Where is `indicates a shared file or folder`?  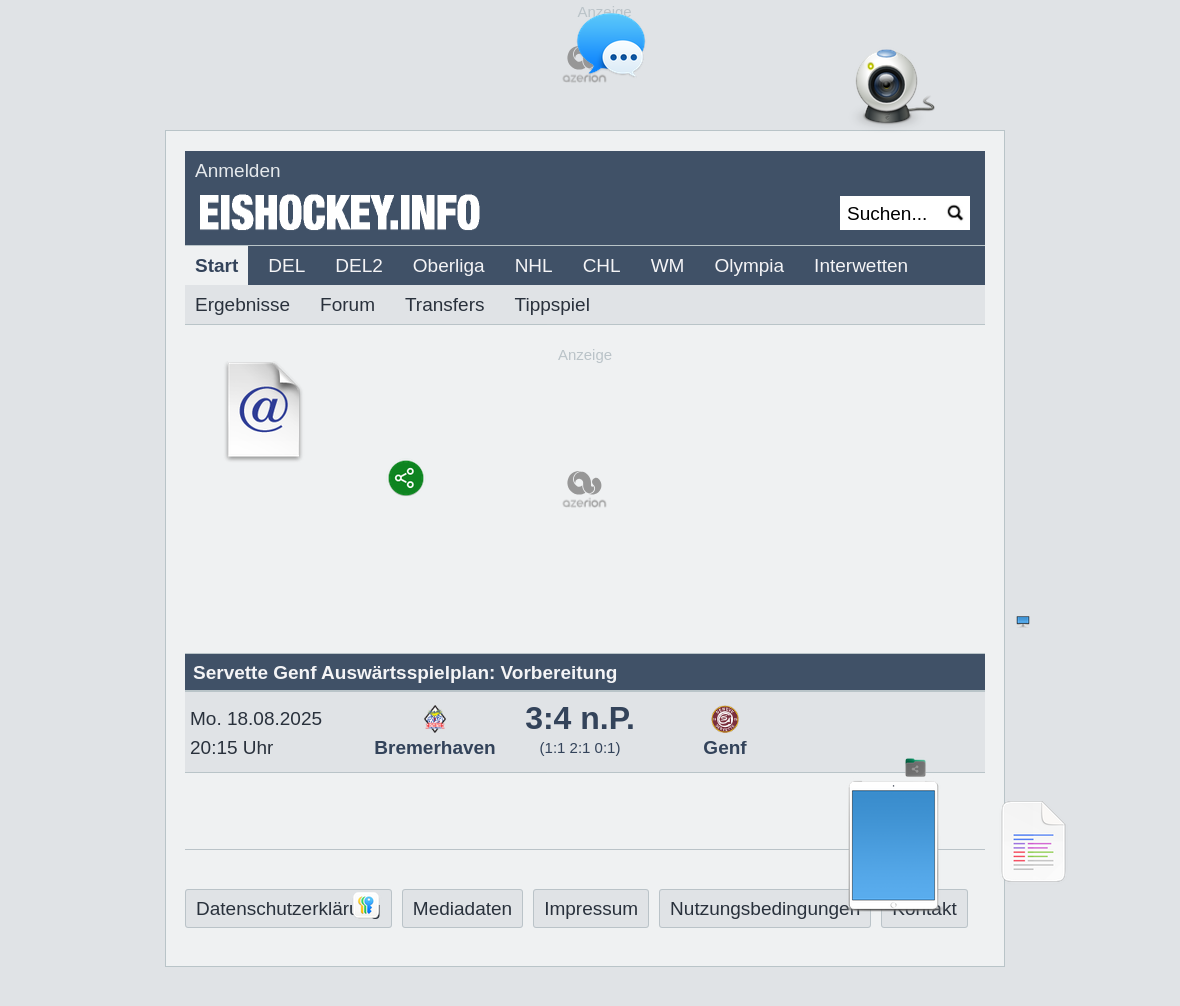 indicates a shared file or folder is located at coordinates (406, 478).